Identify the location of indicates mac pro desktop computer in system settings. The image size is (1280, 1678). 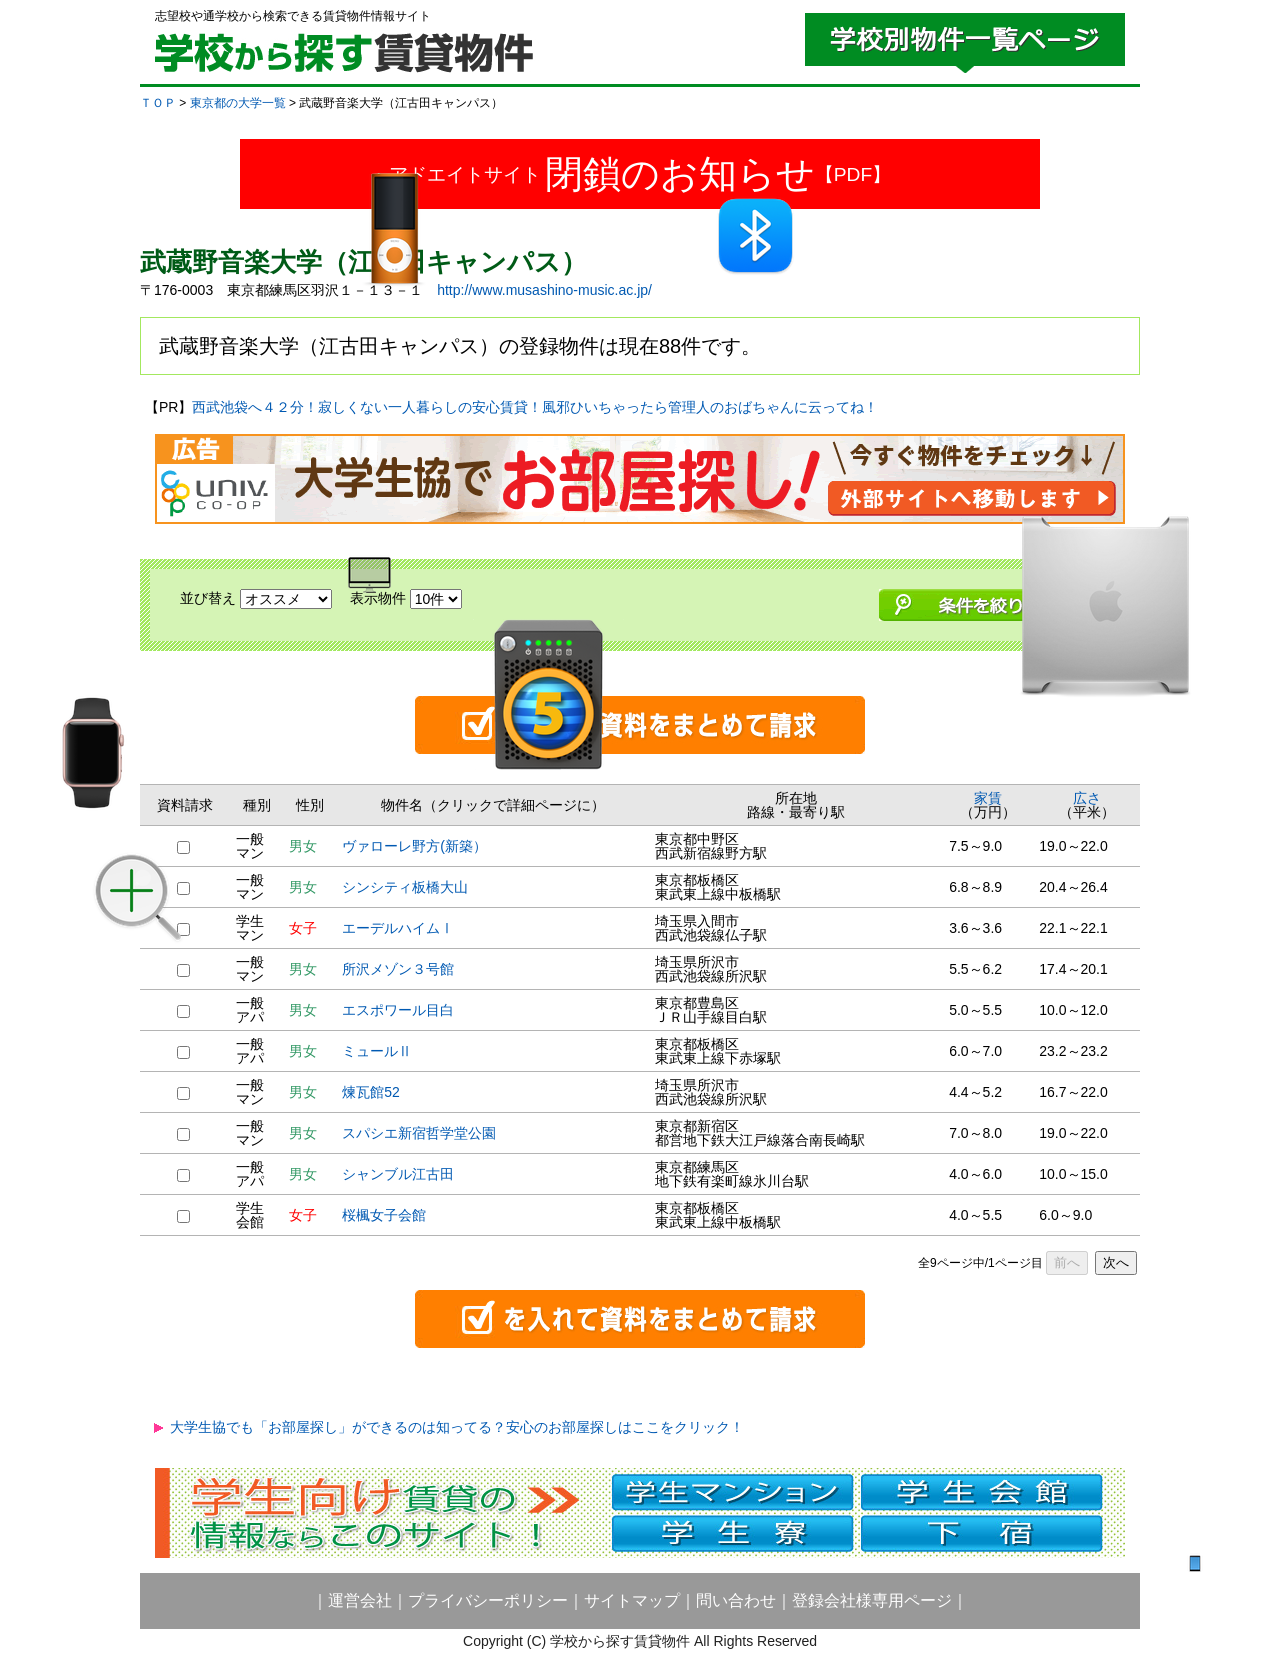
(1105, 606).